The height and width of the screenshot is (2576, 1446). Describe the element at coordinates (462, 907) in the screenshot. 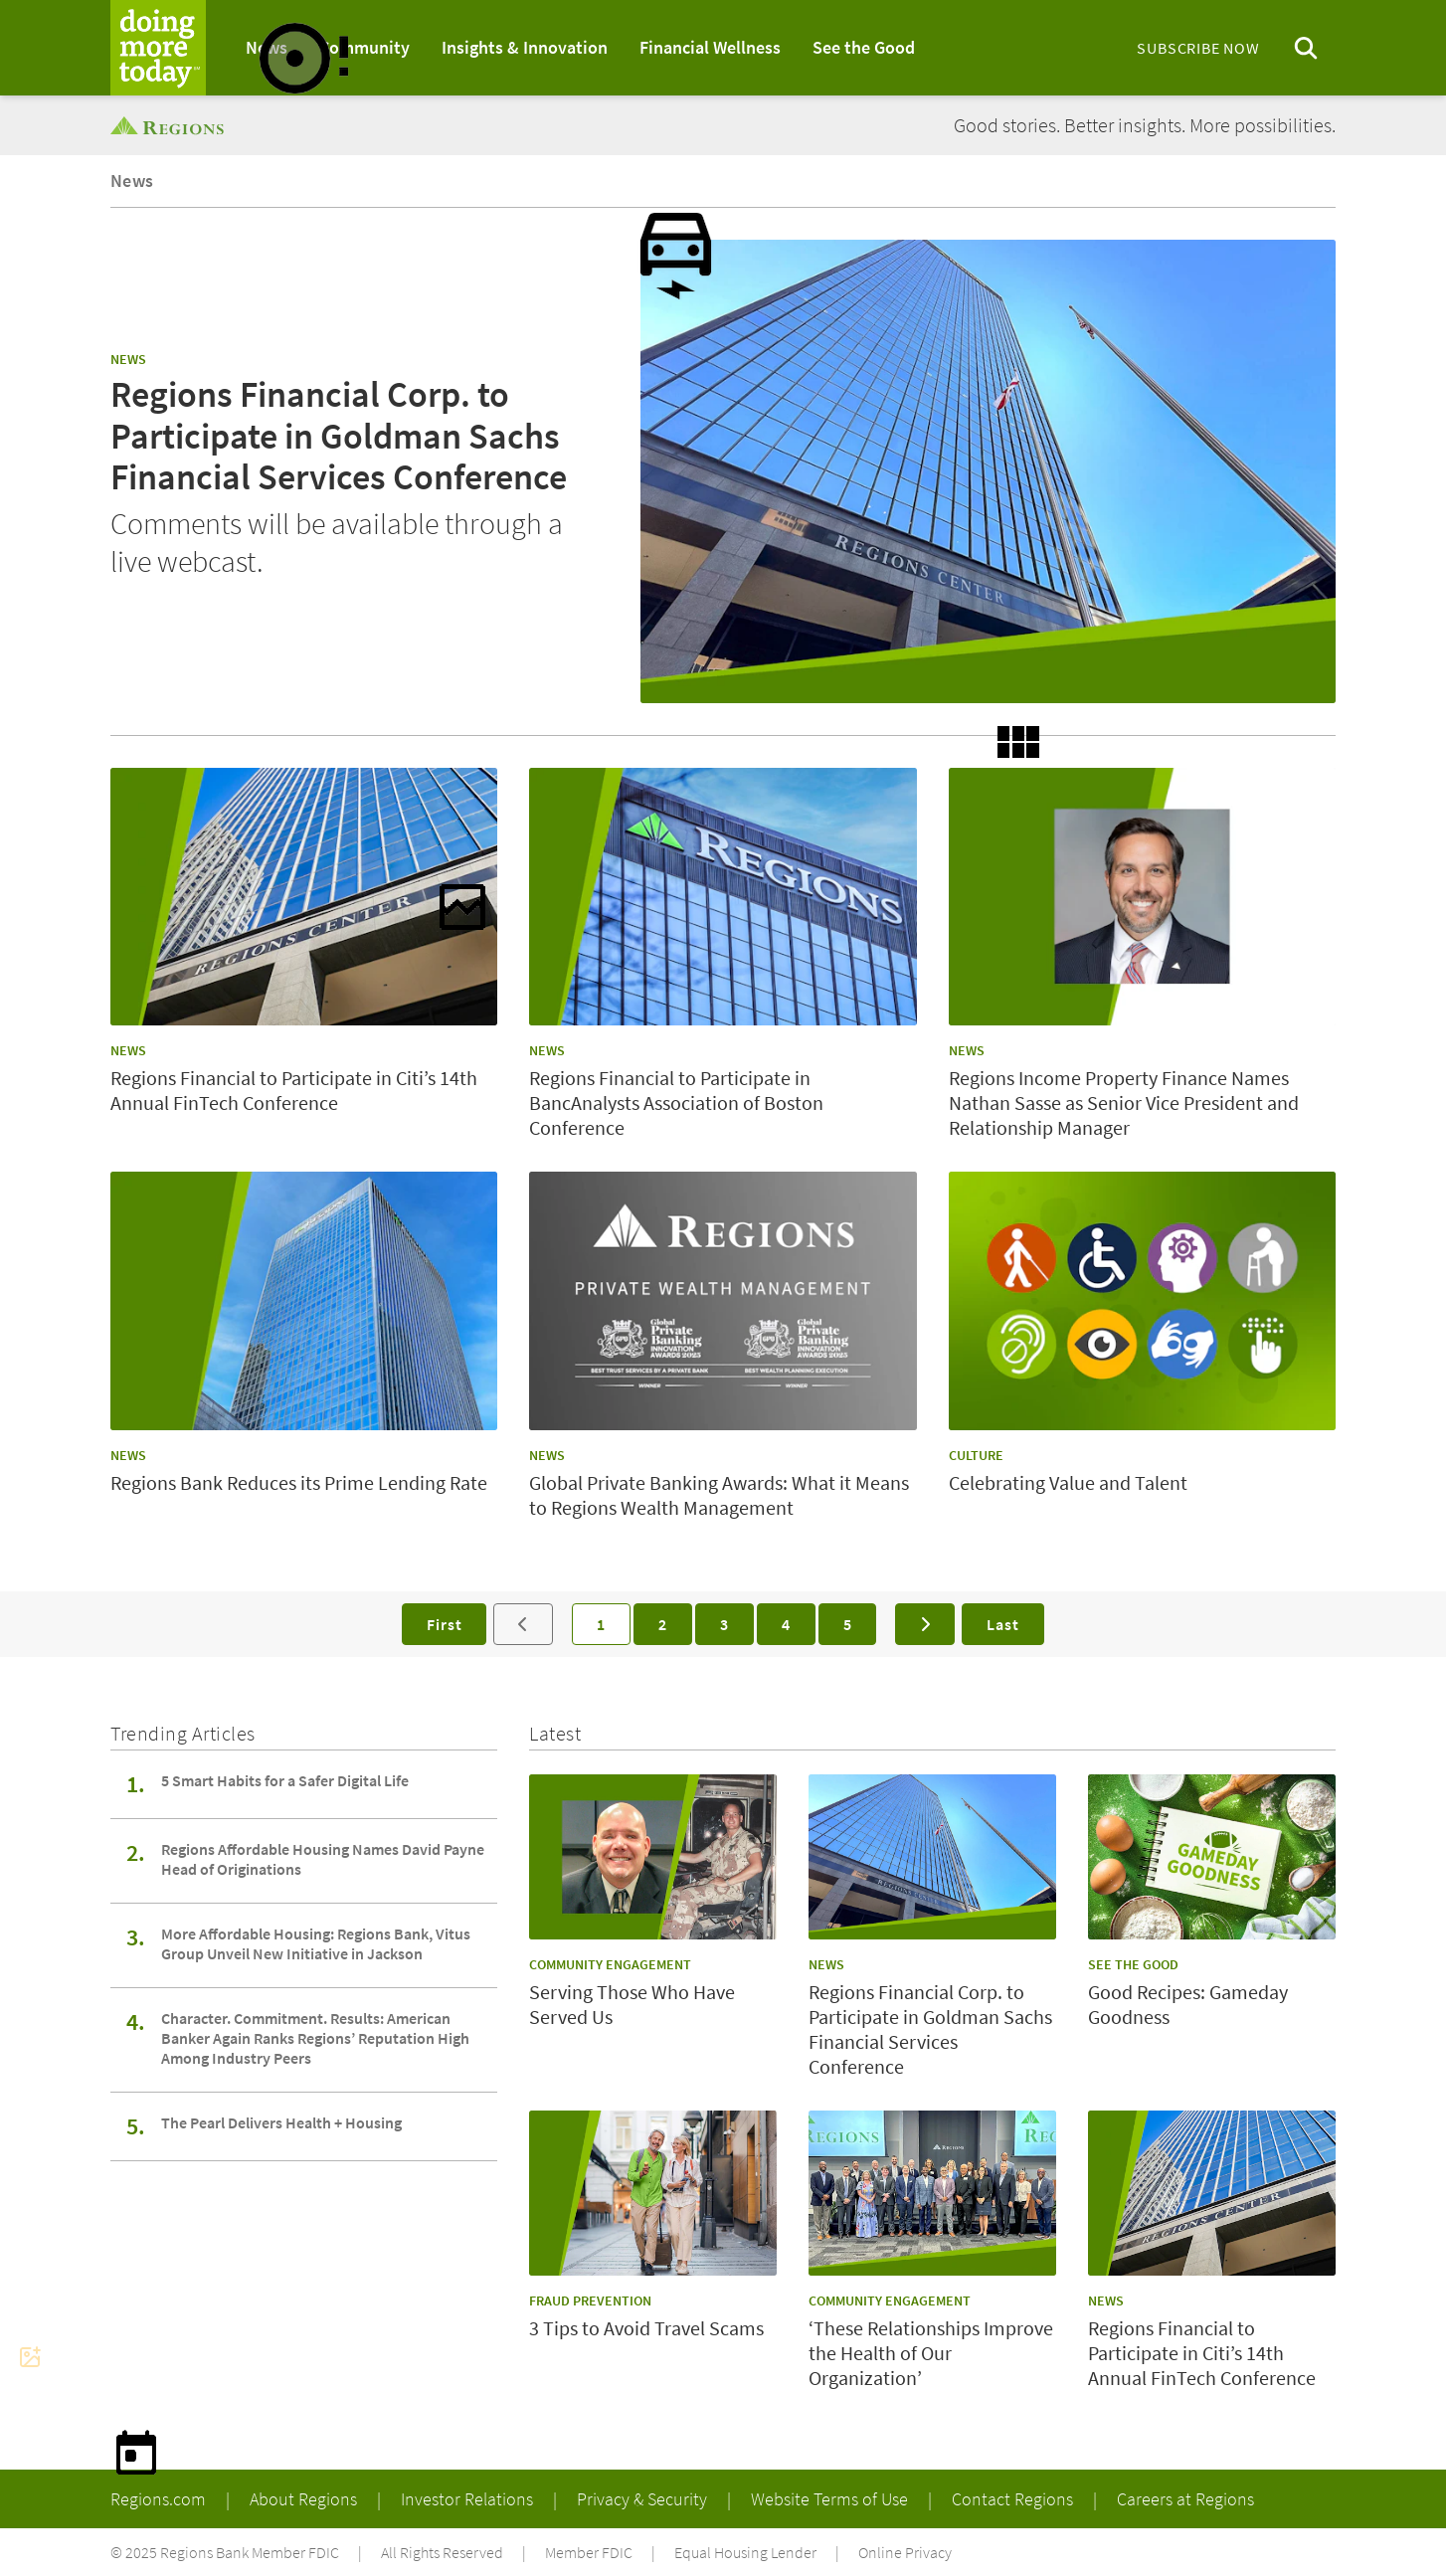

I see `indicates an image failed to load` at that location.